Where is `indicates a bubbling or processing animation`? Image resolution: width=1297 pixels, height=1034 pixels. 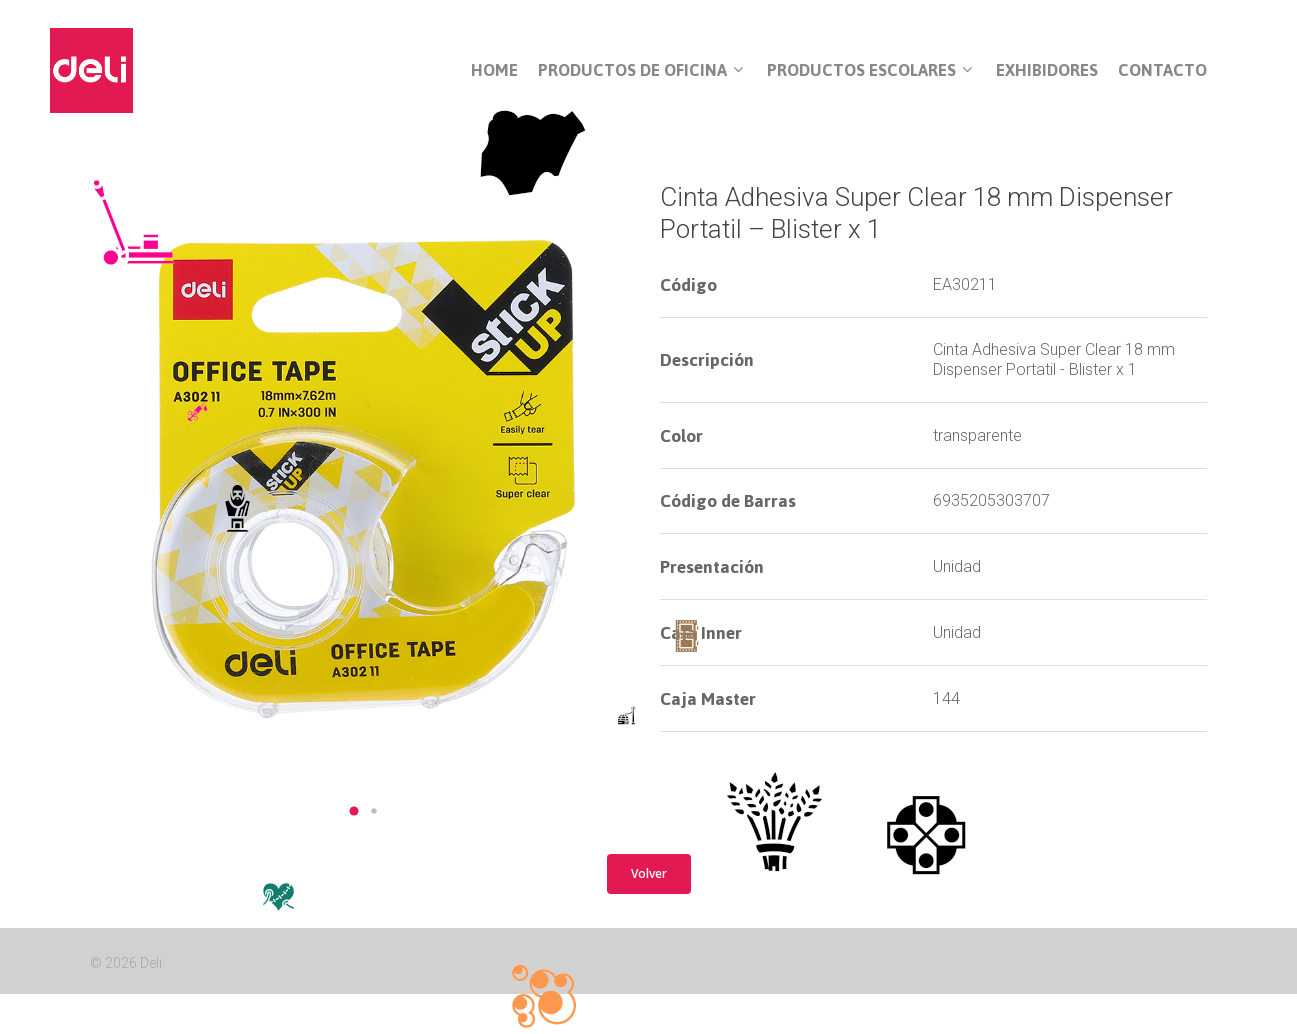
indicates a bubbling or processing animation is located at coordinates (544, 996).